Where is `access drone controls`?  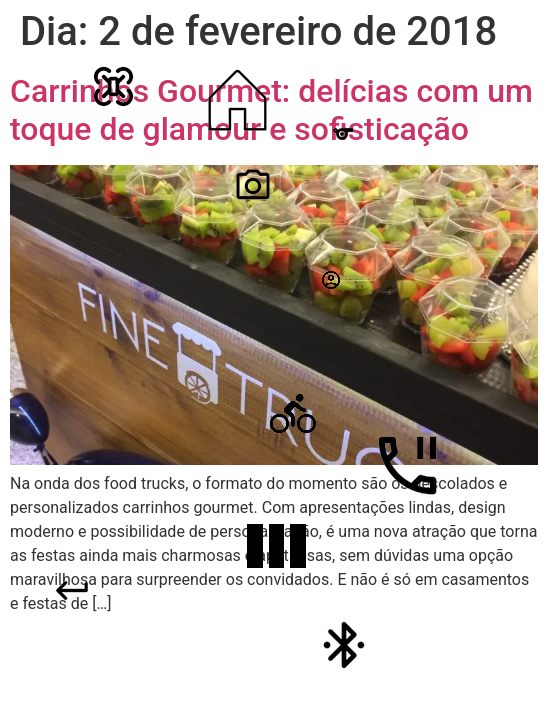 access drone controls is located at coordinates (113, 86).